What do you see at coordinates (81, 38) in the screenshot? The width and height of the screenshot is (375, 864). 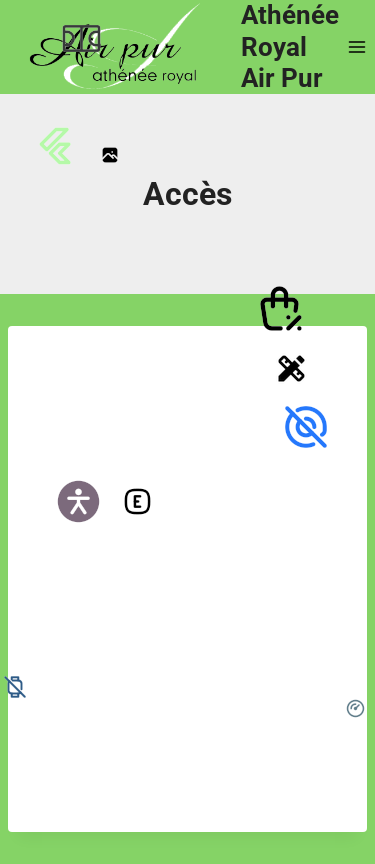 I see `view basketball court locations` at bounding box center [81, 38].